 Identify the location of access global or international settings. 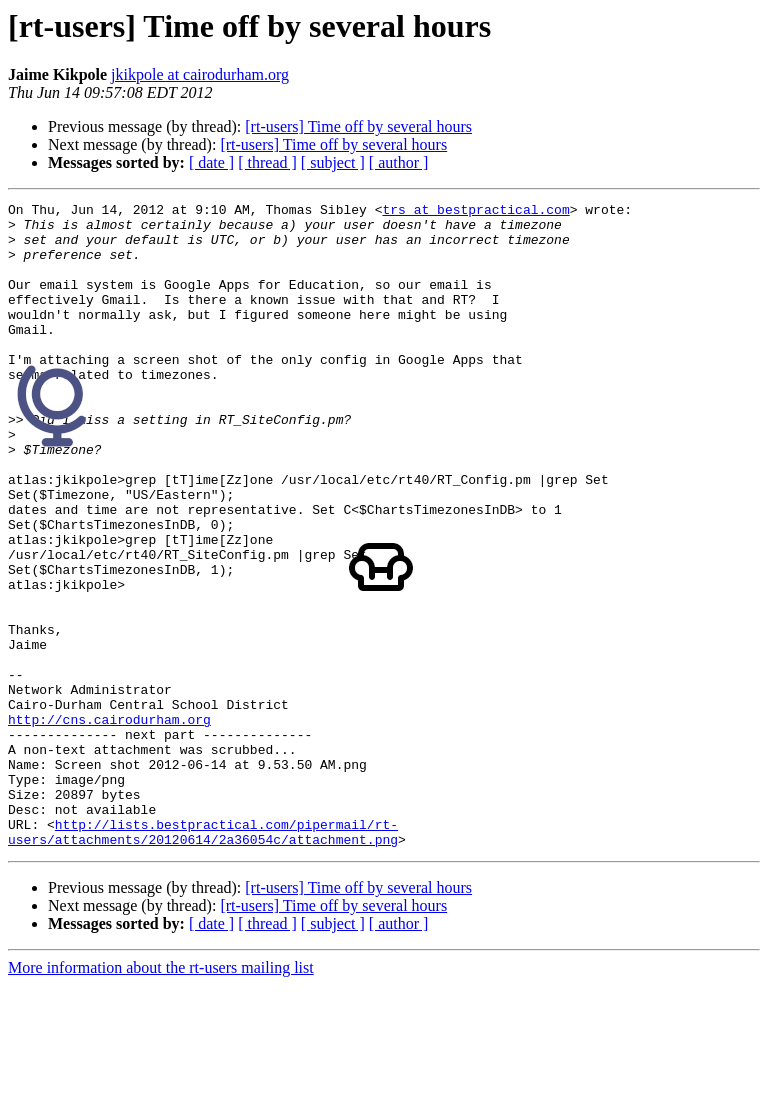
(54, 402).